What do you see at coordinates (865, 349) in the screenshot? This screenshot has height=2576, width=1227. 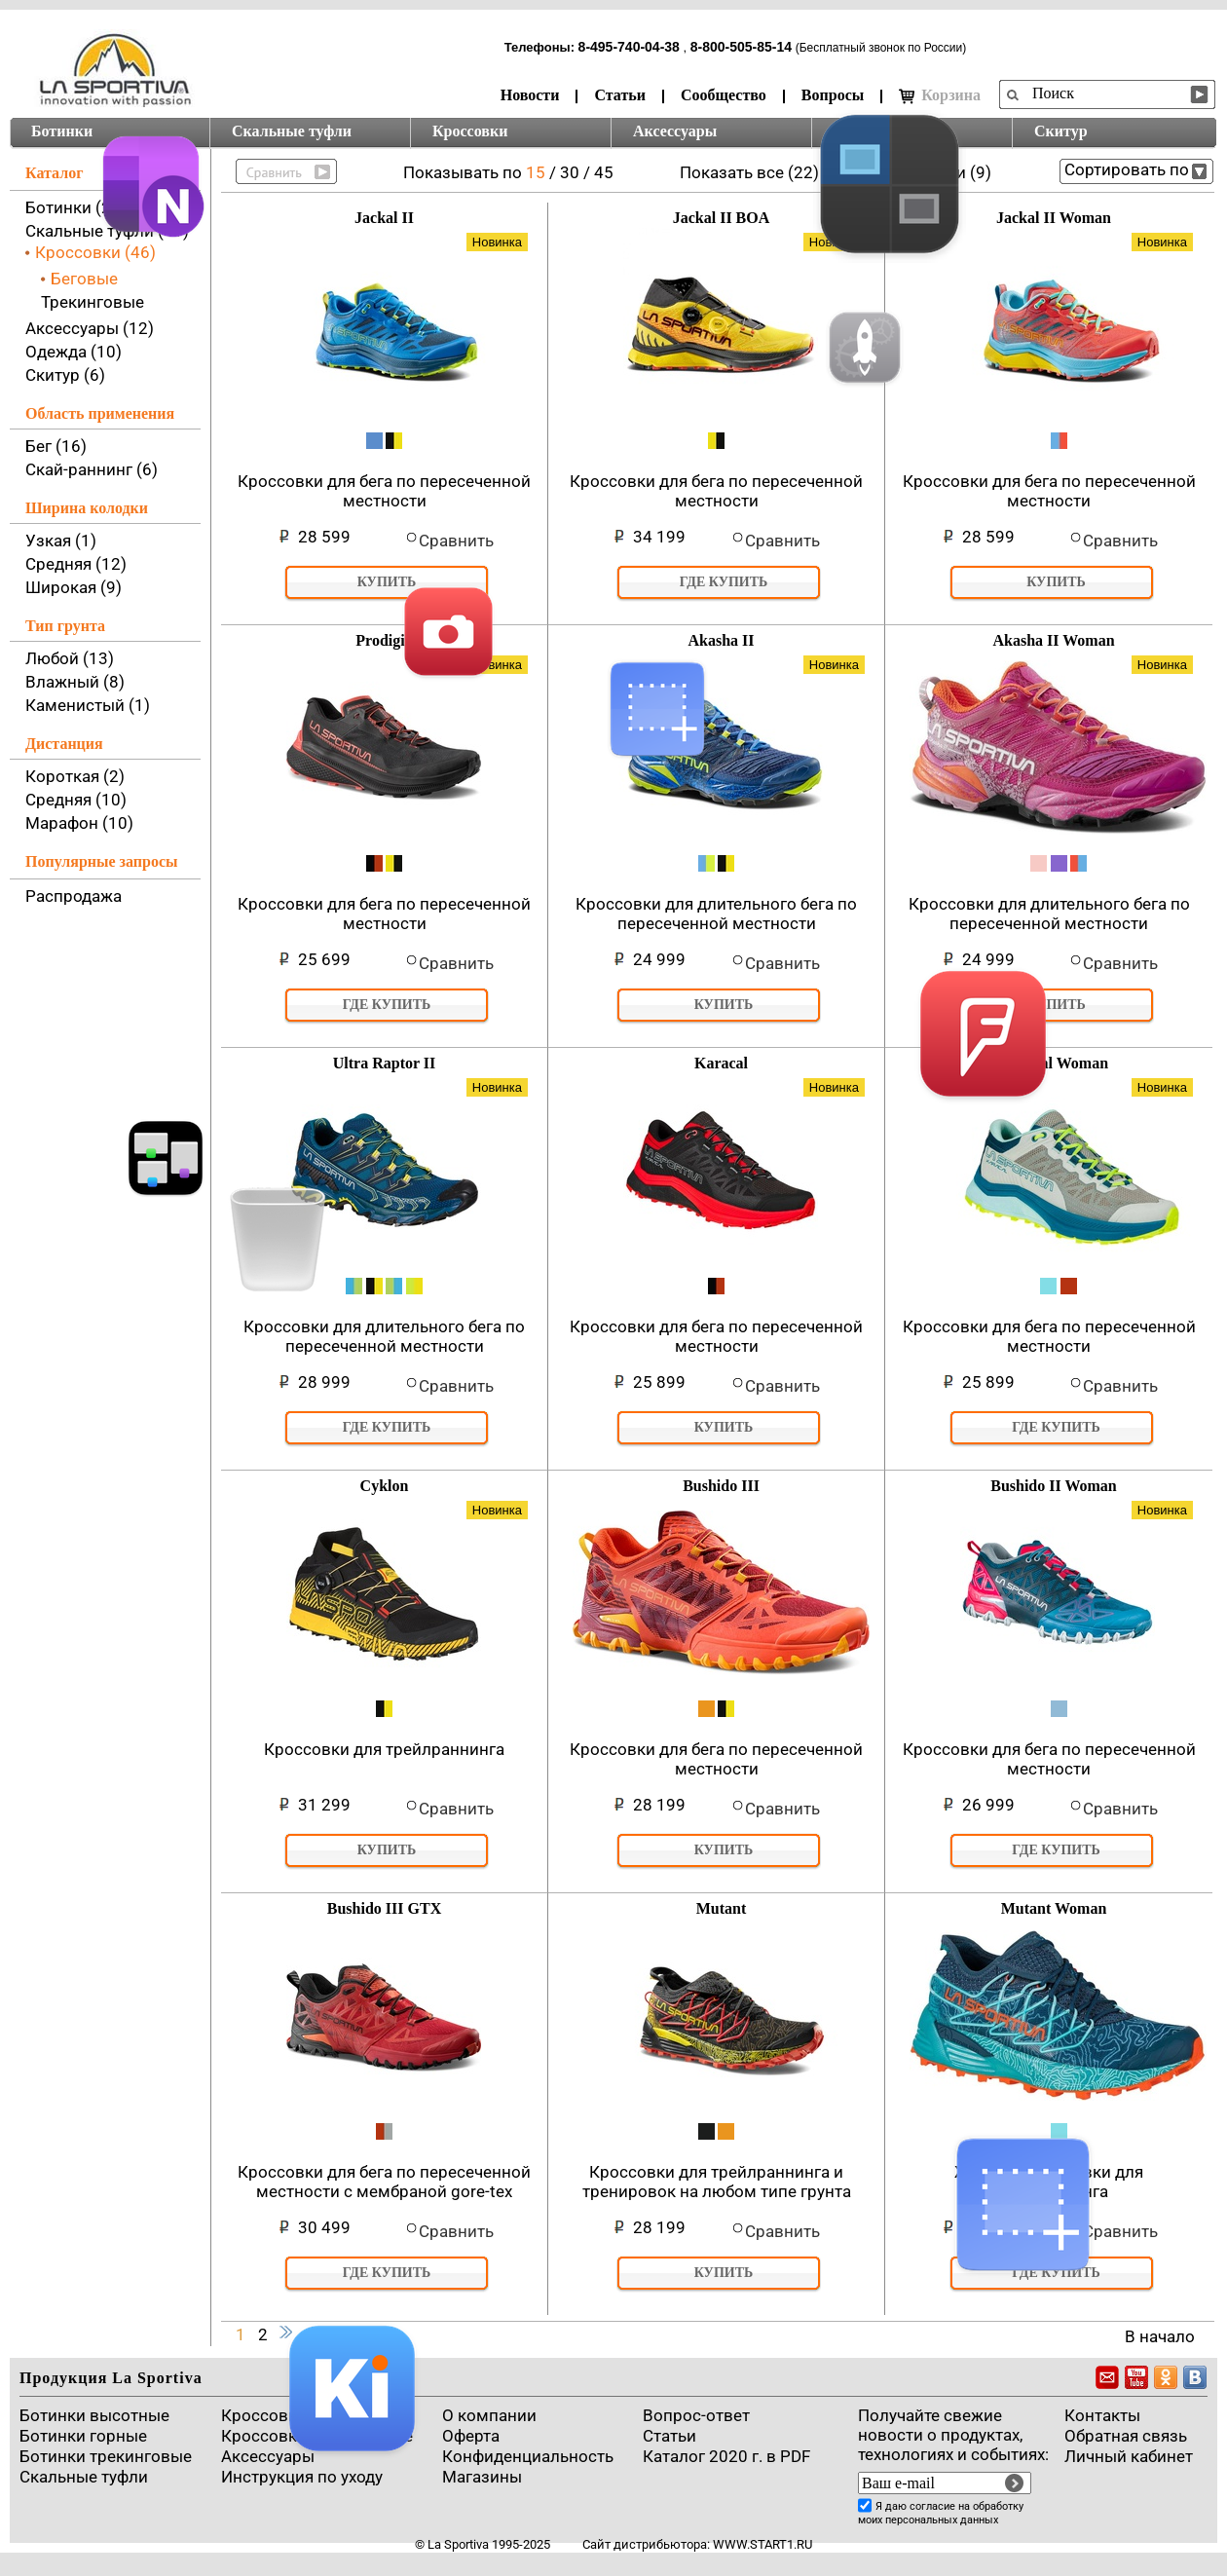 I see `manage startup programs and applications` at bounding box center [865, 349].